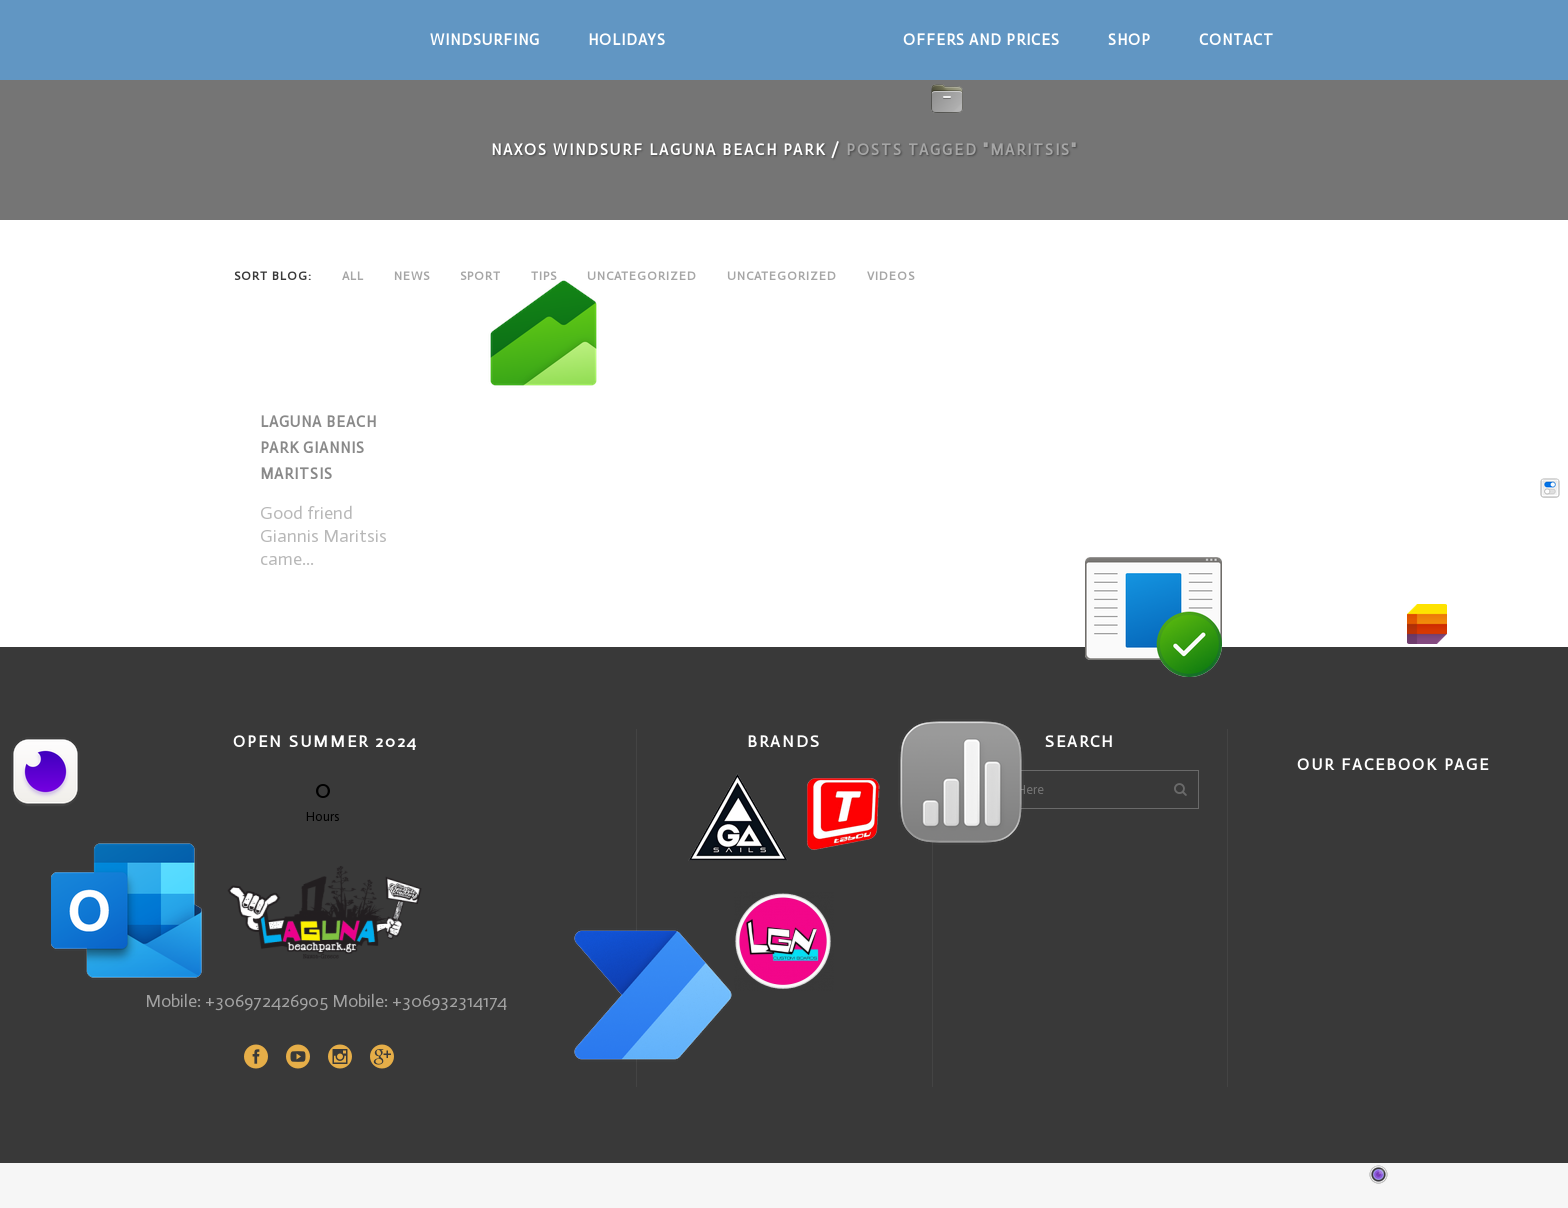 The image size is (1568, 1208). I want to click on open the camera app, so click(1378, 1174).